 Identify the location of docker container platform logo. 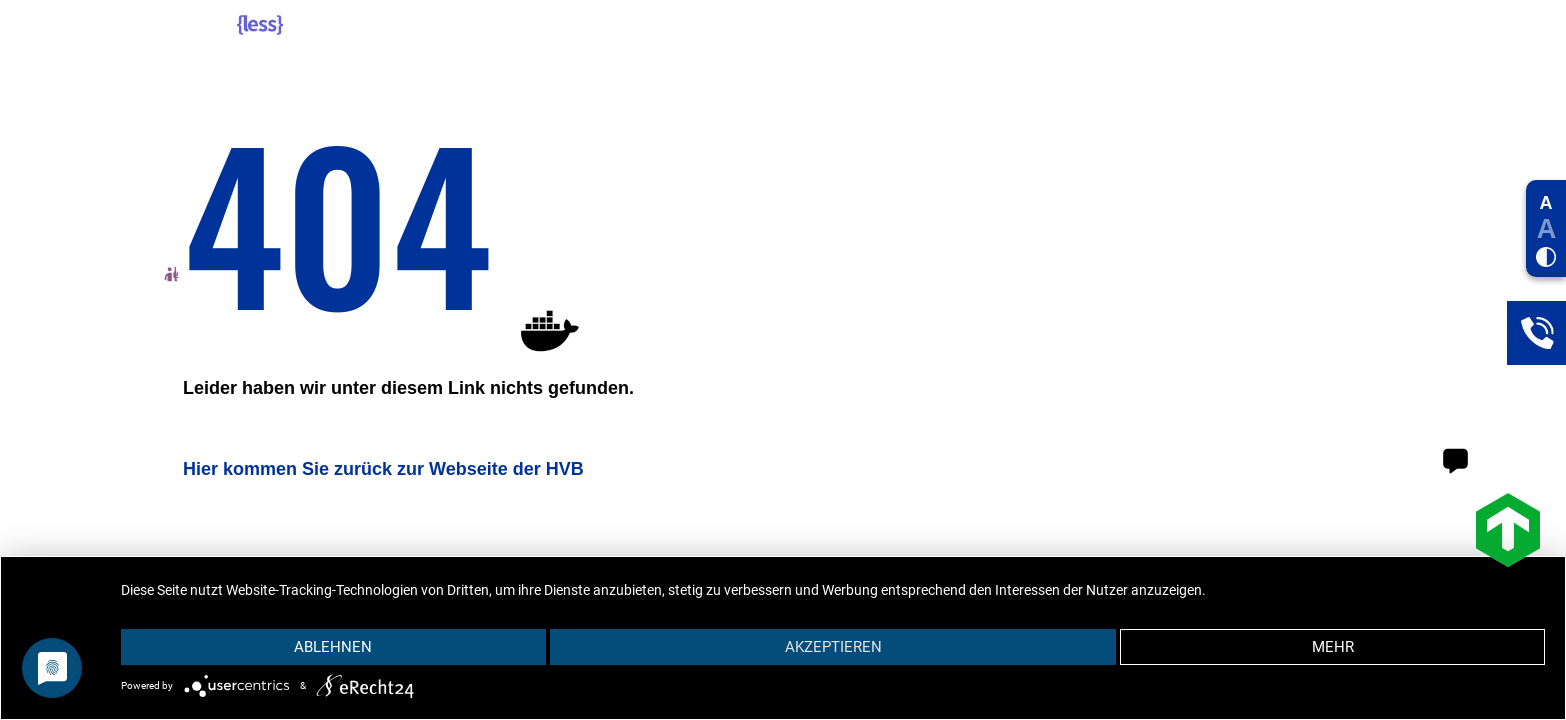
(550, 331).